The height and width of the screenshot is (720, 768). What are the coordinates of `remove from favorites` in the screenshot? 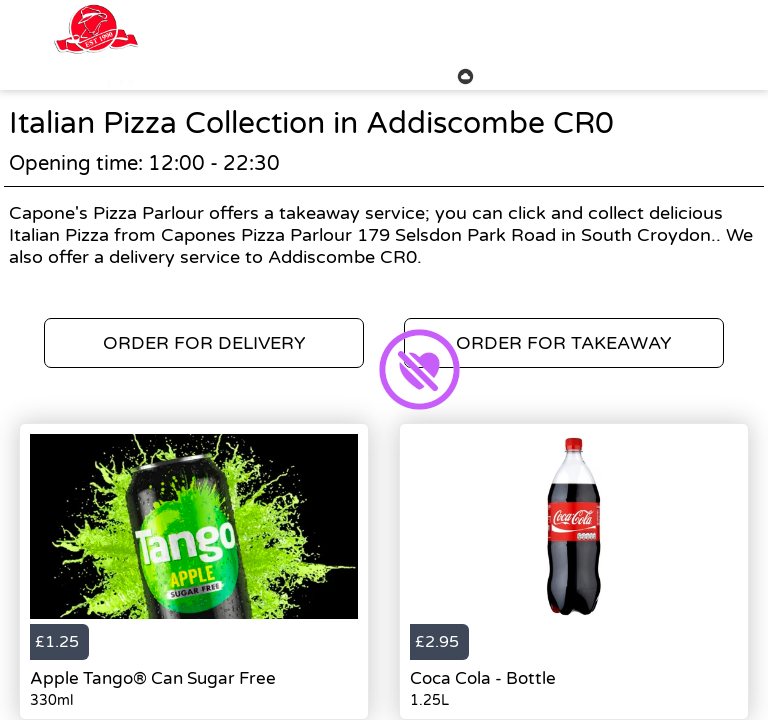 It's located at (419, 369).